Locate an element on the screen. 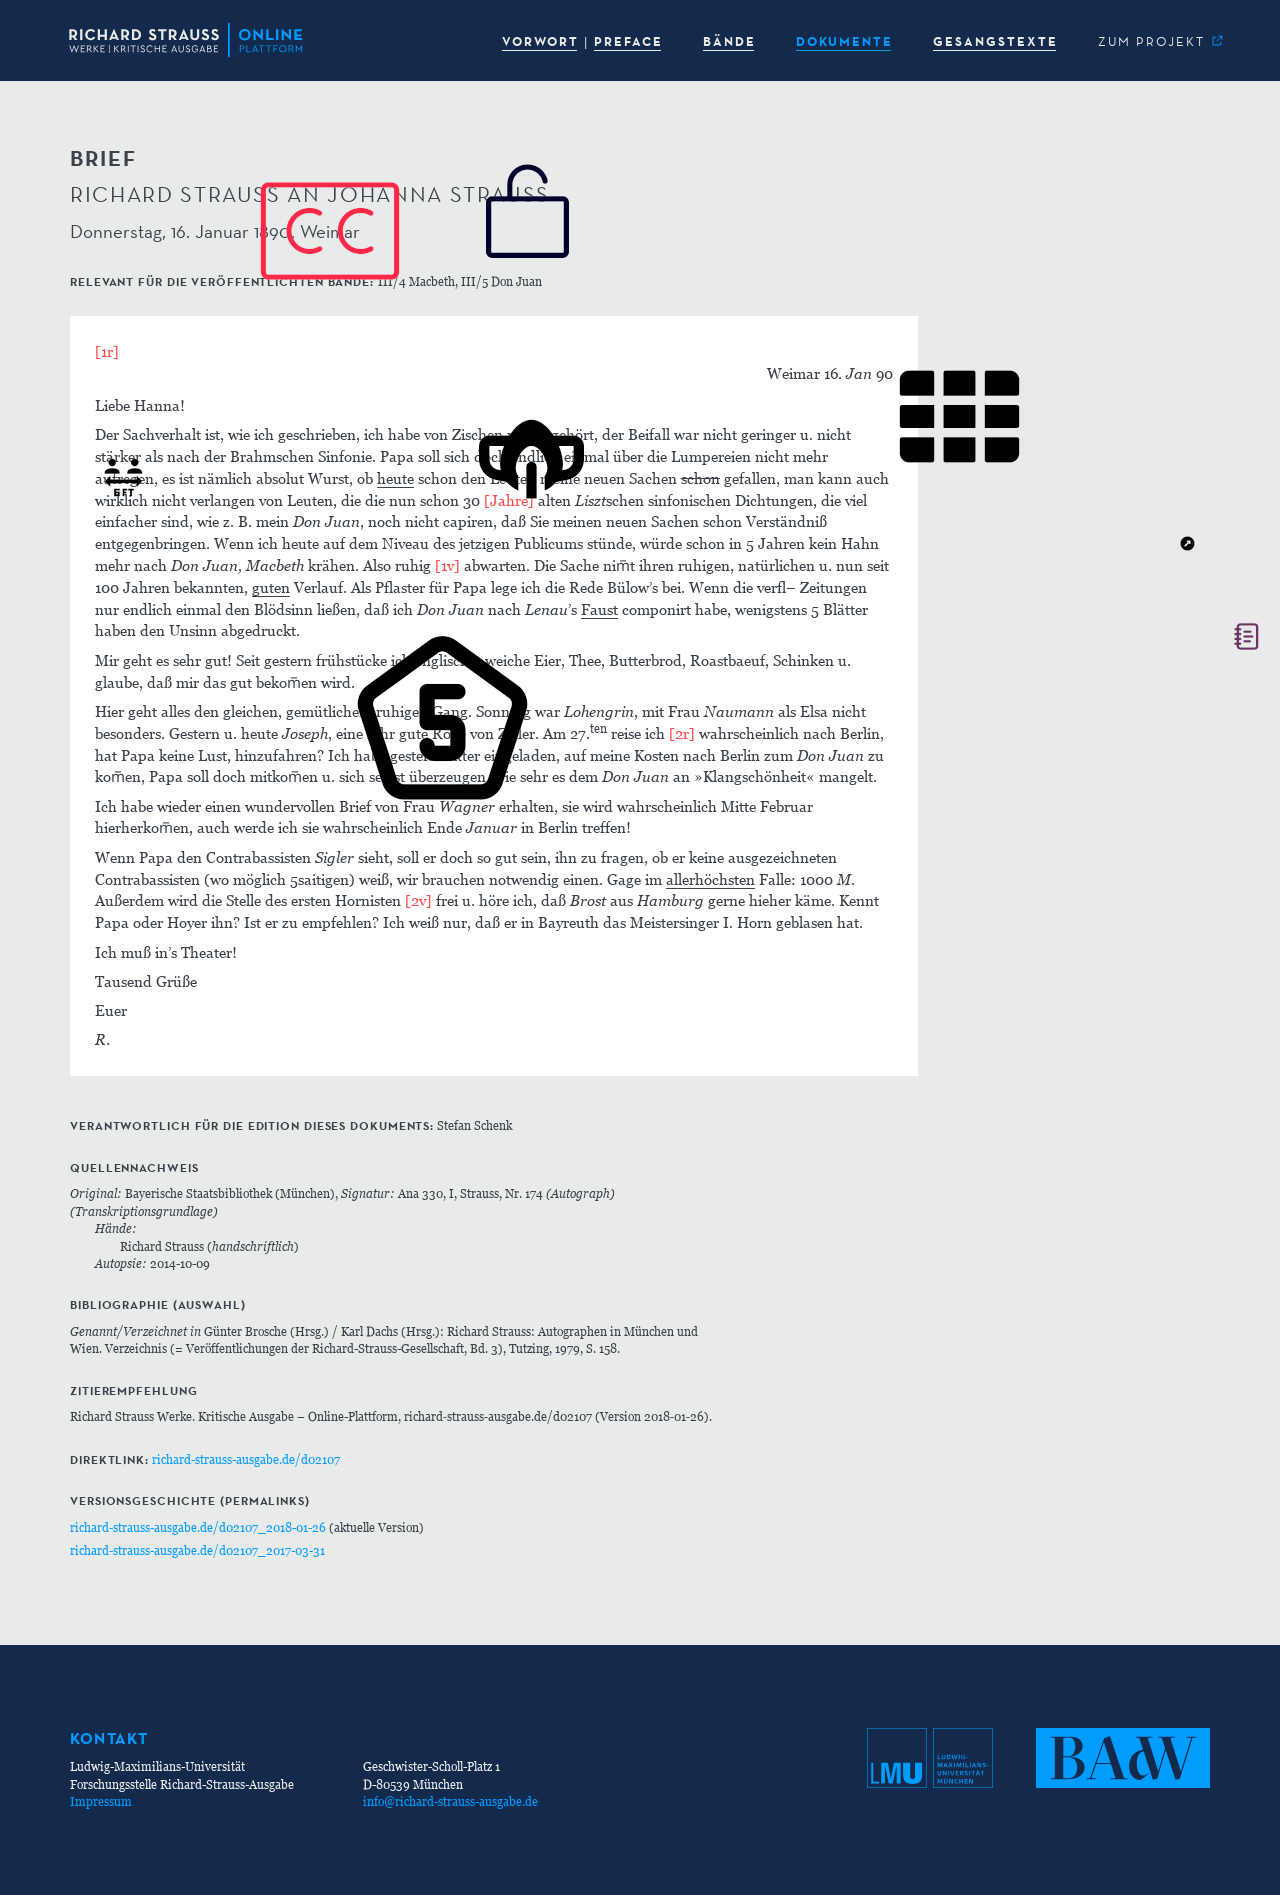  open your notes or notebook is located at coordinates (1247, 636).